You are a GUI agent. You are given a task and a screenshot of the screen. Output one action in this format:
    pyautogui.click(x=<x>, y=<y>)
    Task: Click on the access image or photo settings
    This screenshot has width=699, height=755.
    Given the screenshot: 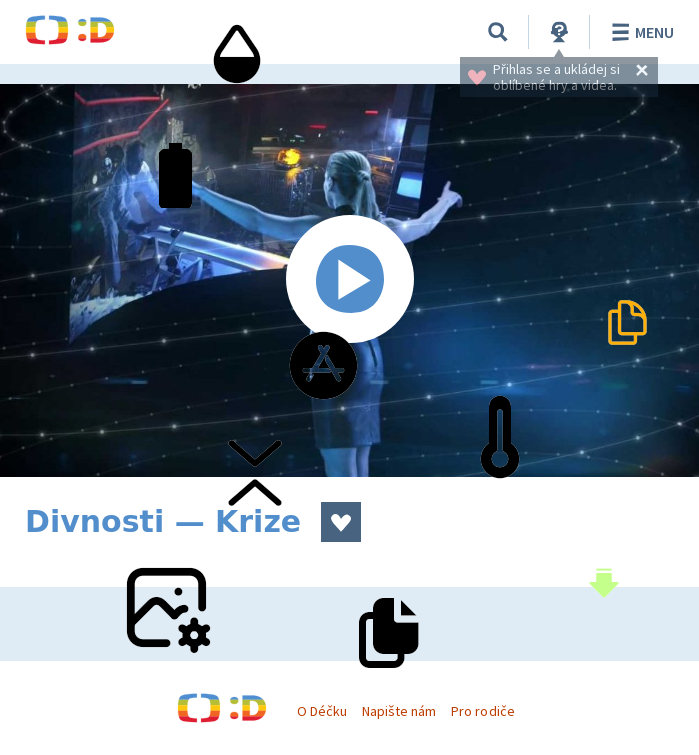 What is the action you would take?
    pyautogui.click(x=166, y=607)
    